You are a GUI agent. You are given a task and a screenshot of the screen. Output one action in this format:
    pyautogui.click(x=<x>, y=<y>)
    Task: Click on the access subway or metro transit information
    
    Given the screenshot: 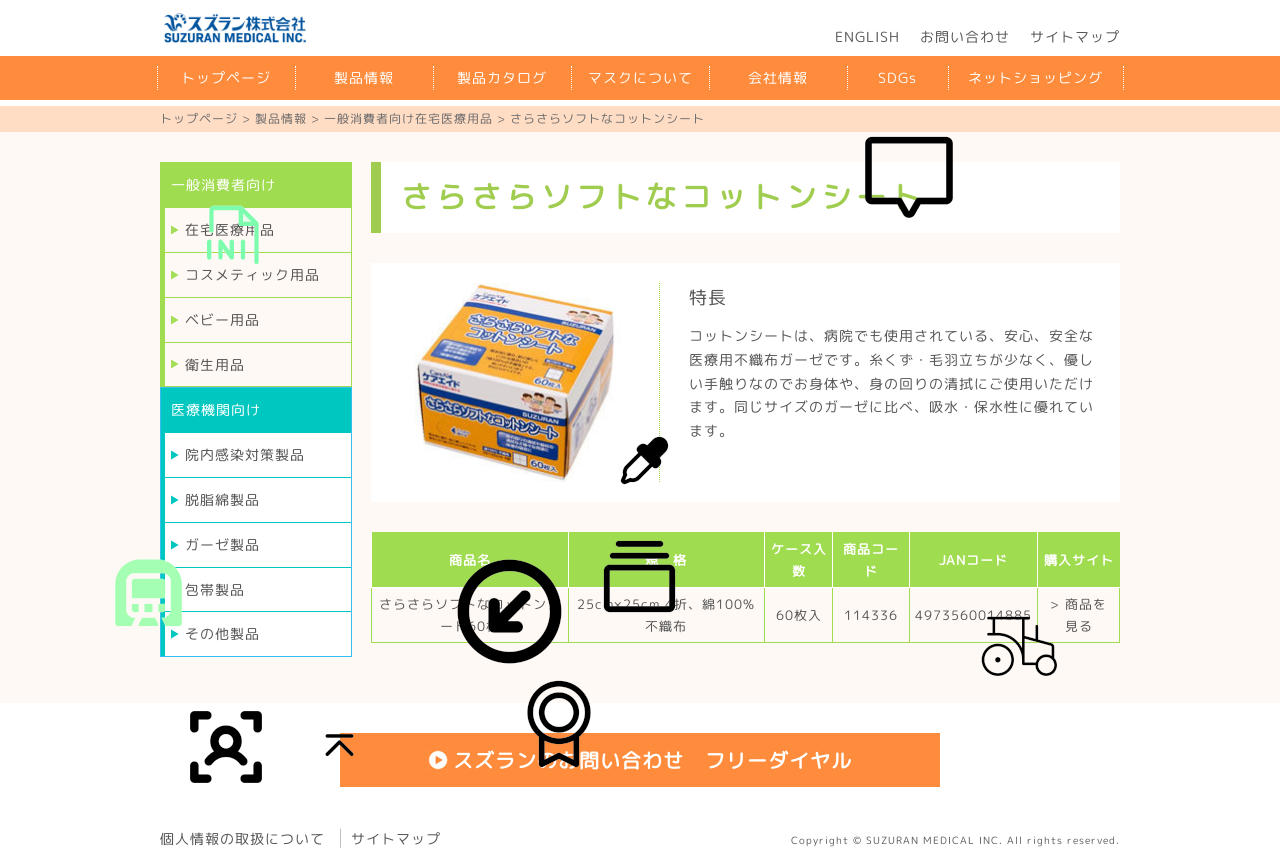 What is the action you would take?
    pyautogui.click(x=148, y=595)
    